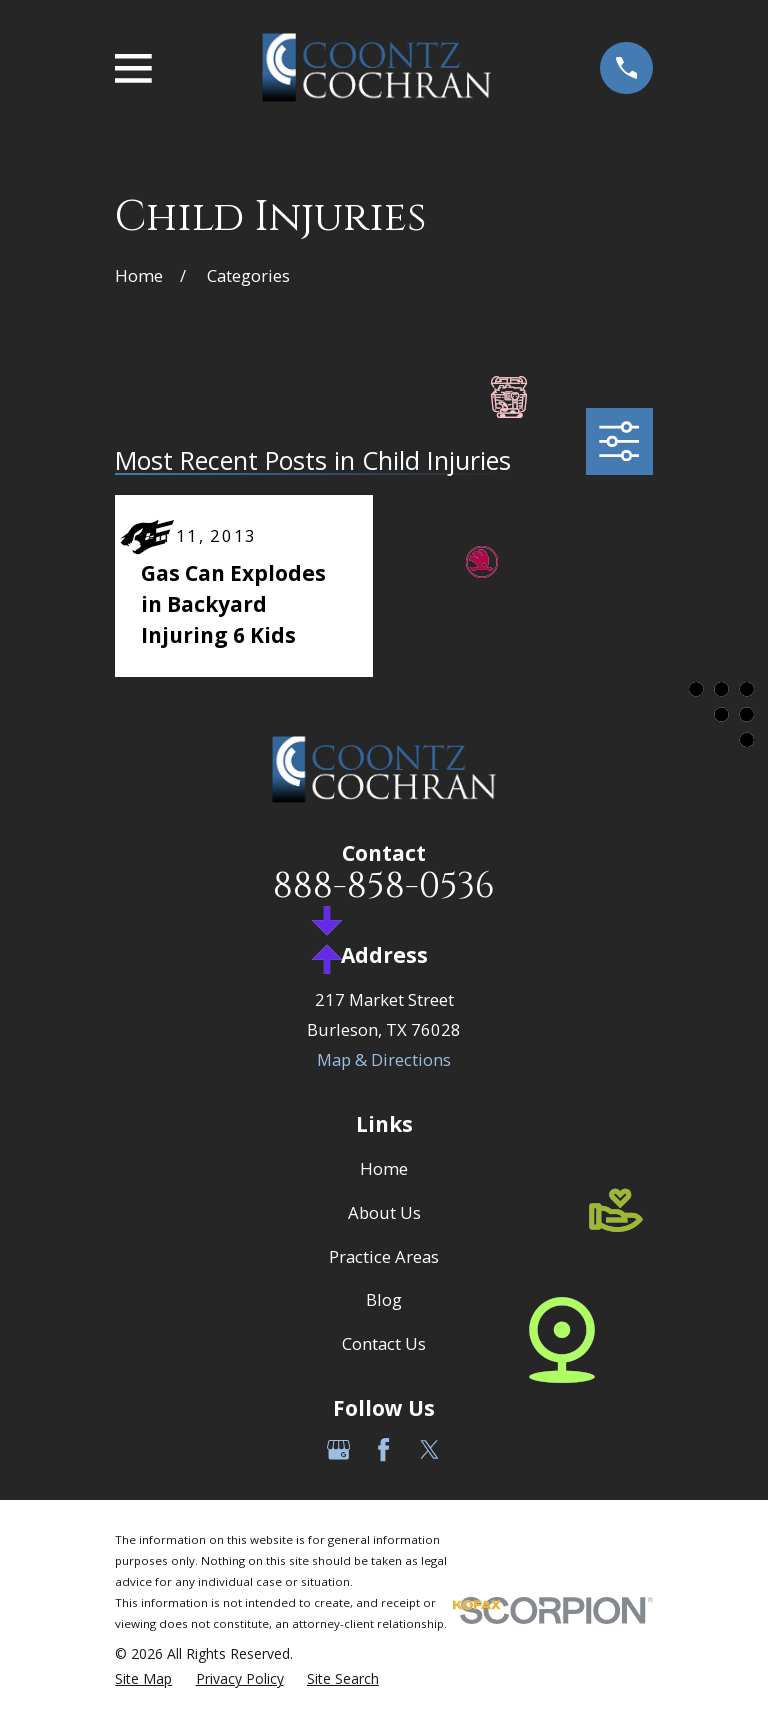  Describe the element at coordinates (147, 537) in the screenshot. I see `fastify web framework logo` at that location.